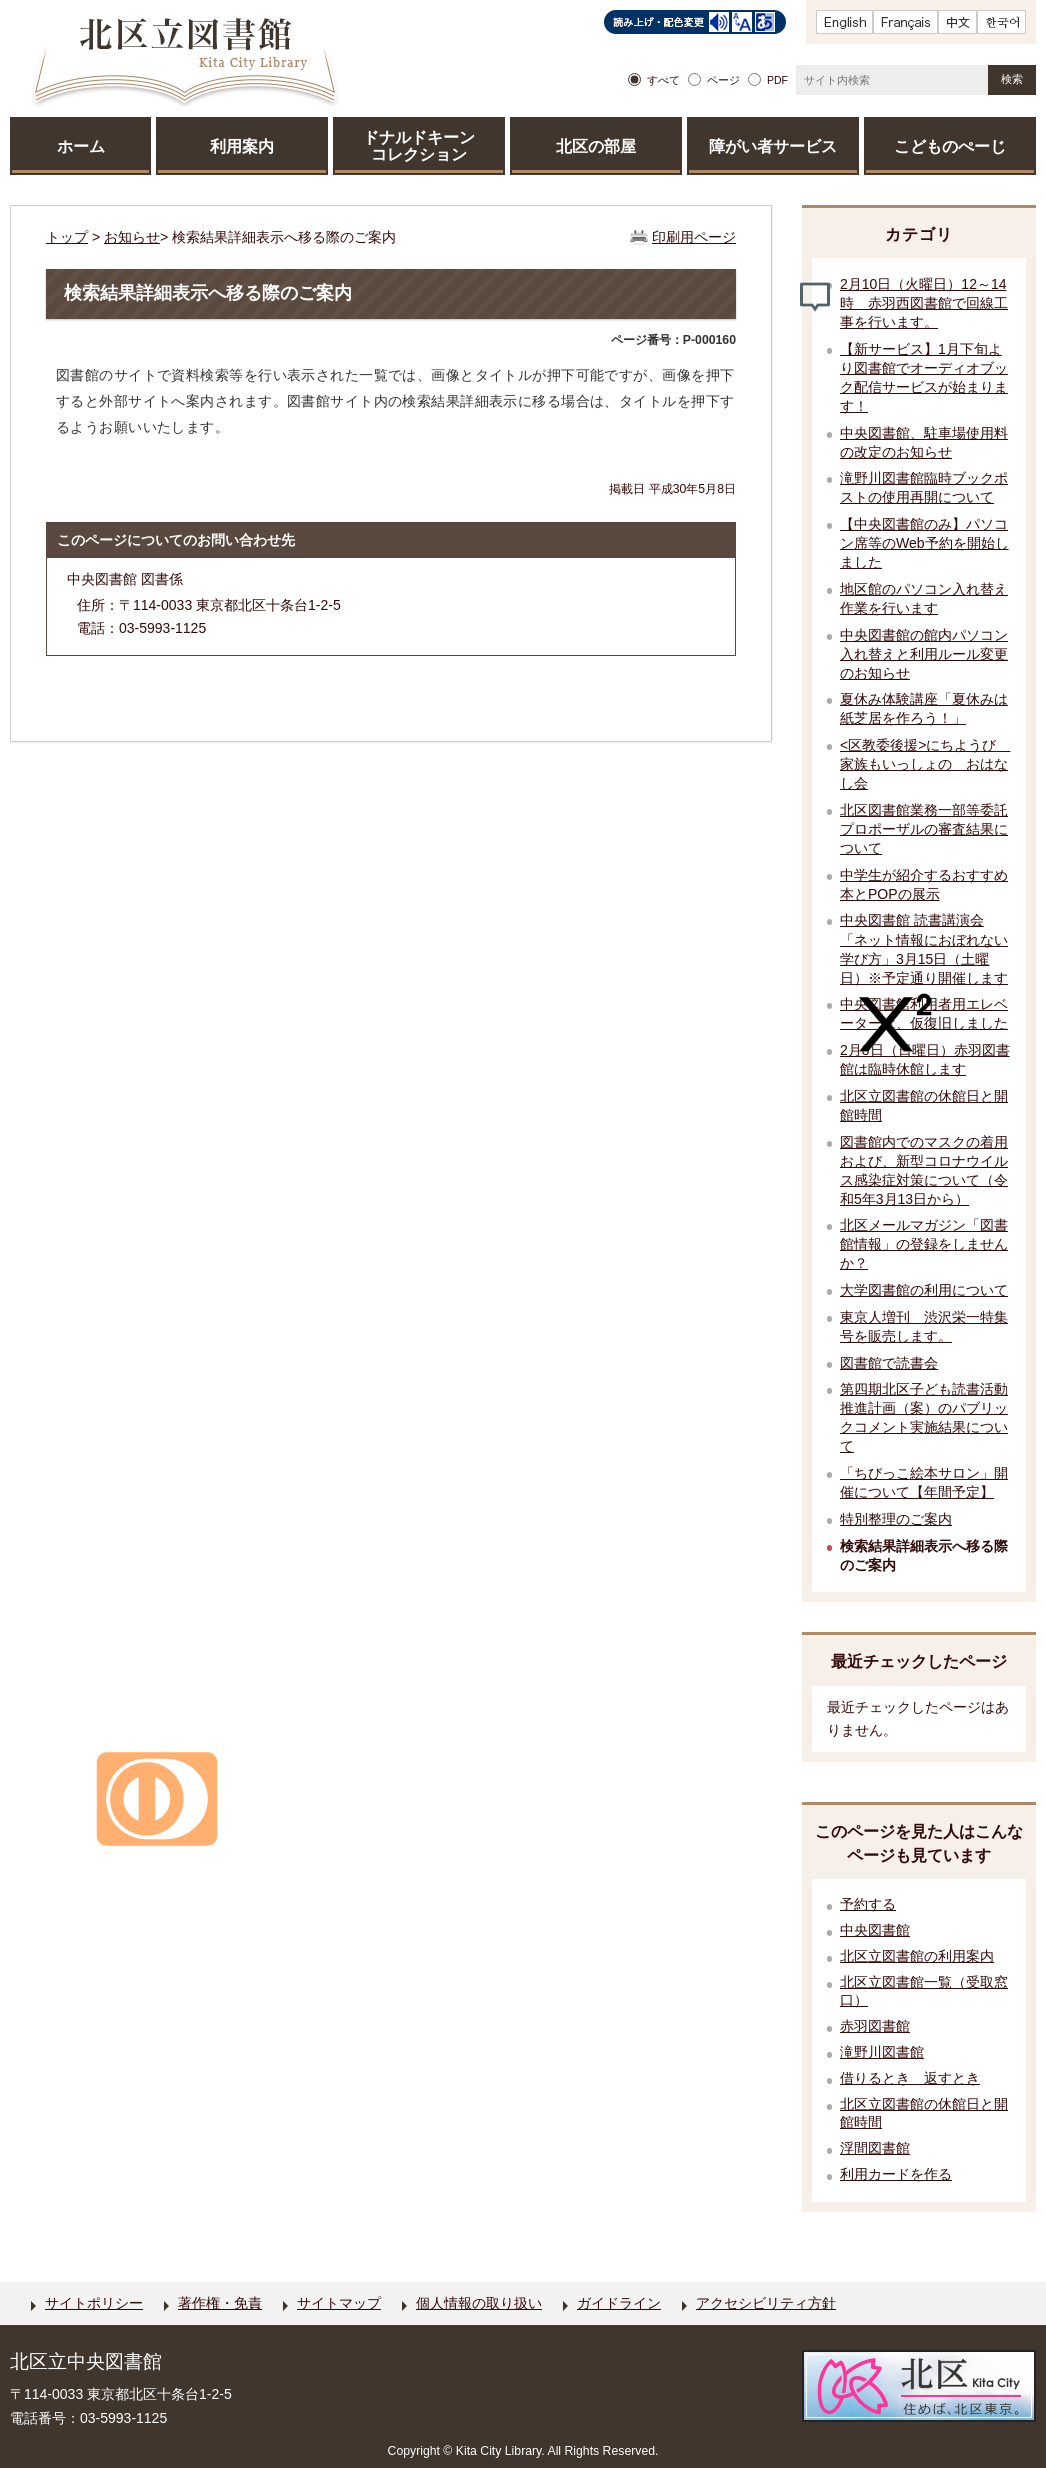  I want to click on format selected text as superscript, so click(891, 1022).